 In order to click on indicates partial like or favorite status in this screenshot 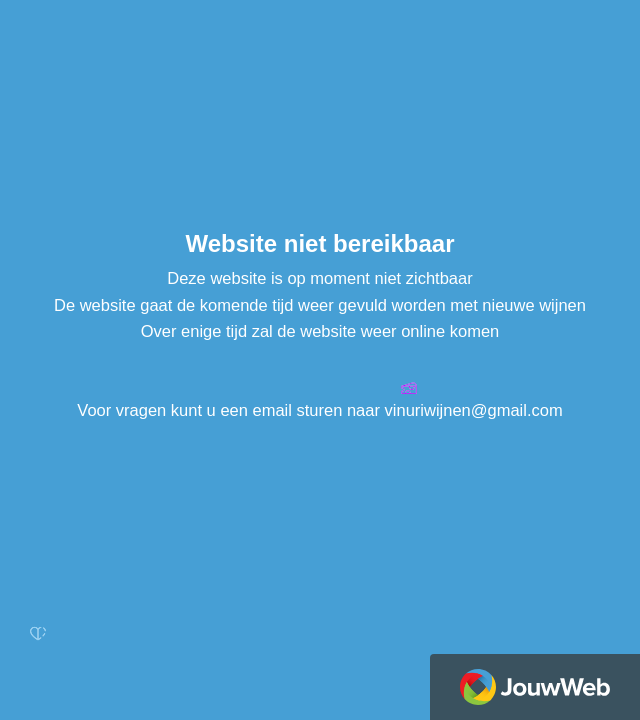, I will do `click(38, 633)`.